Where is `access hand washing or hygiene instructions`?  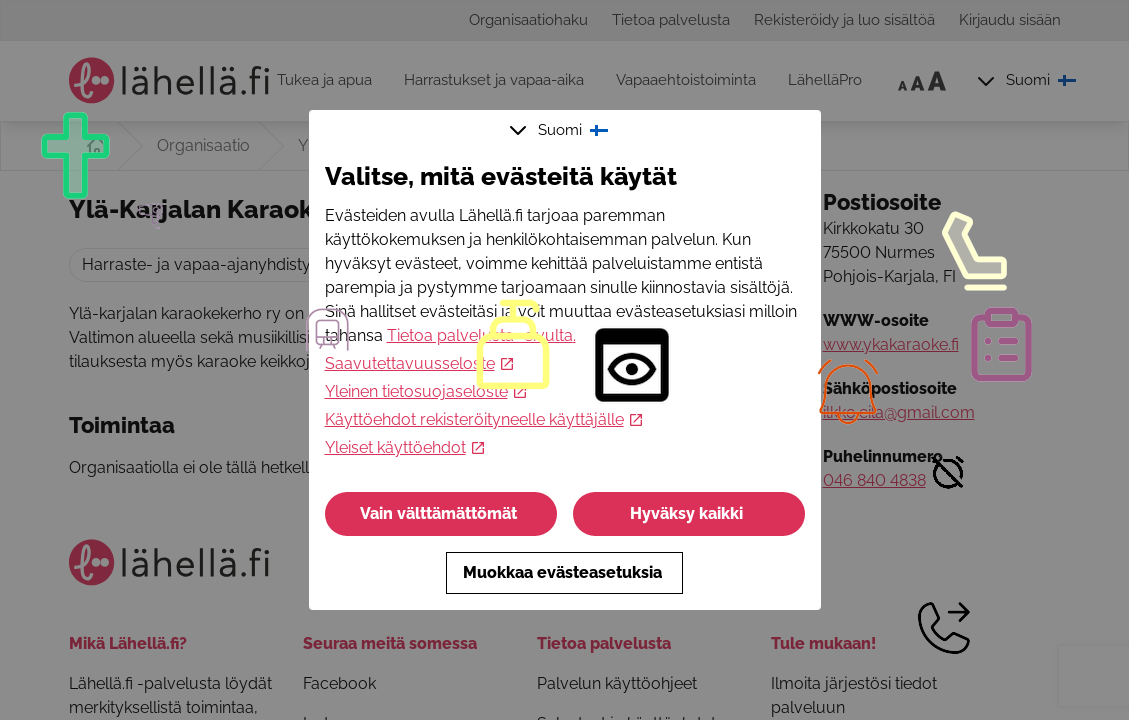
access hand washing or hygiene instructions is located at coordinates (513, 346).